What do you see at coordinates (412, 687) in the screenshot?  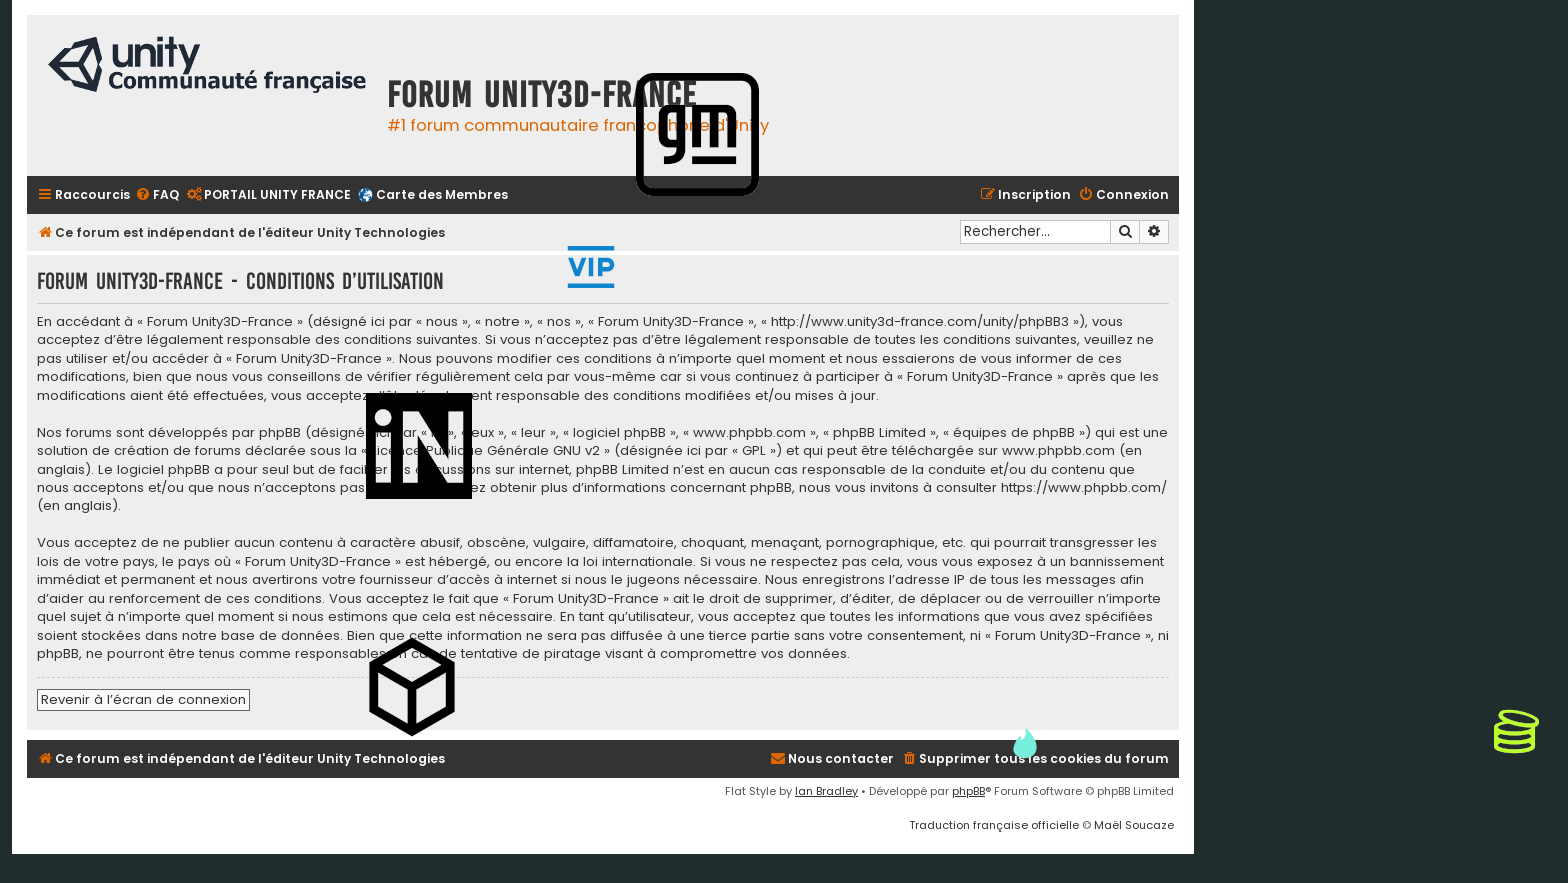 I see `view 3d objects or models` at bounding box center [412, 687].